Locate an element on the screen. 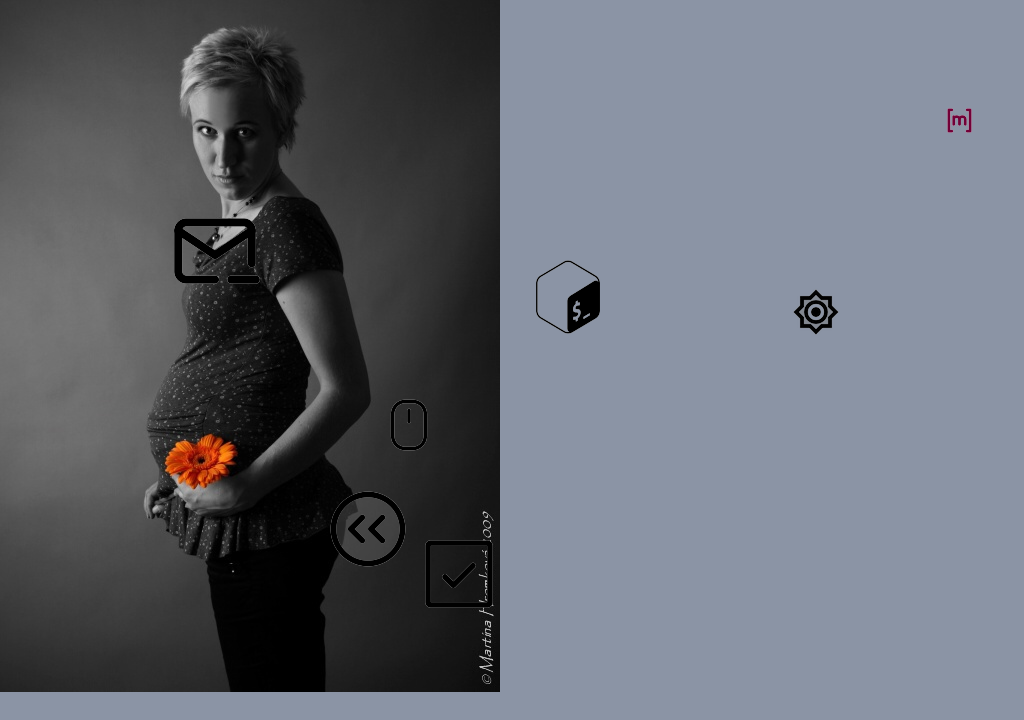 The width and height of the screenshot is (1024, 720). go back to the beginning is located at coordinates (368, 529).